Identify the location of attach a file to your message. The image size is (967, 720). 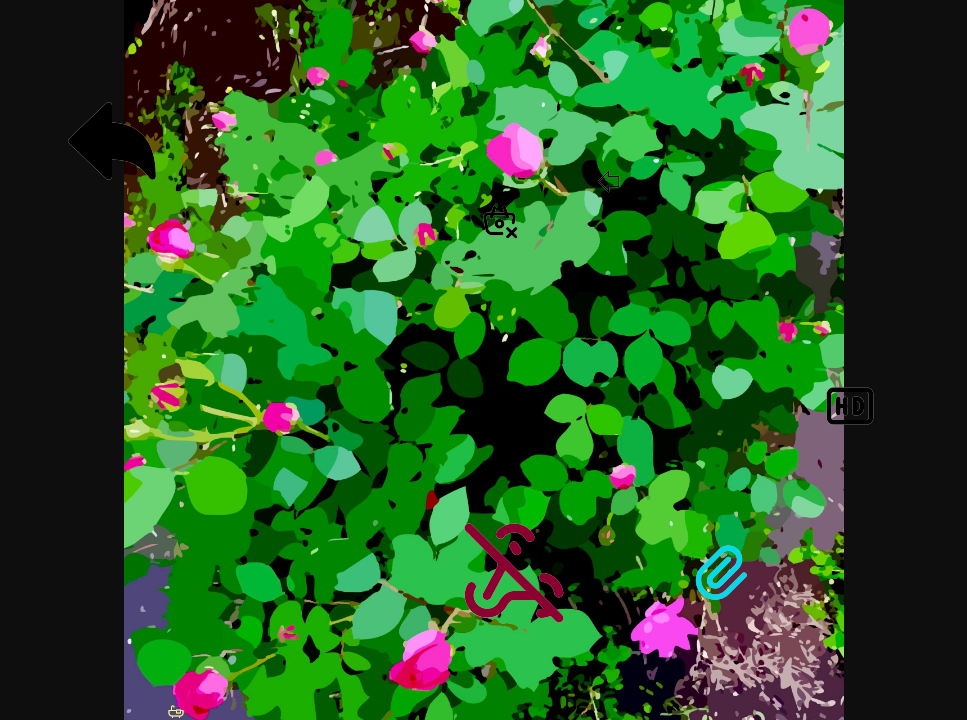
(720, 572).